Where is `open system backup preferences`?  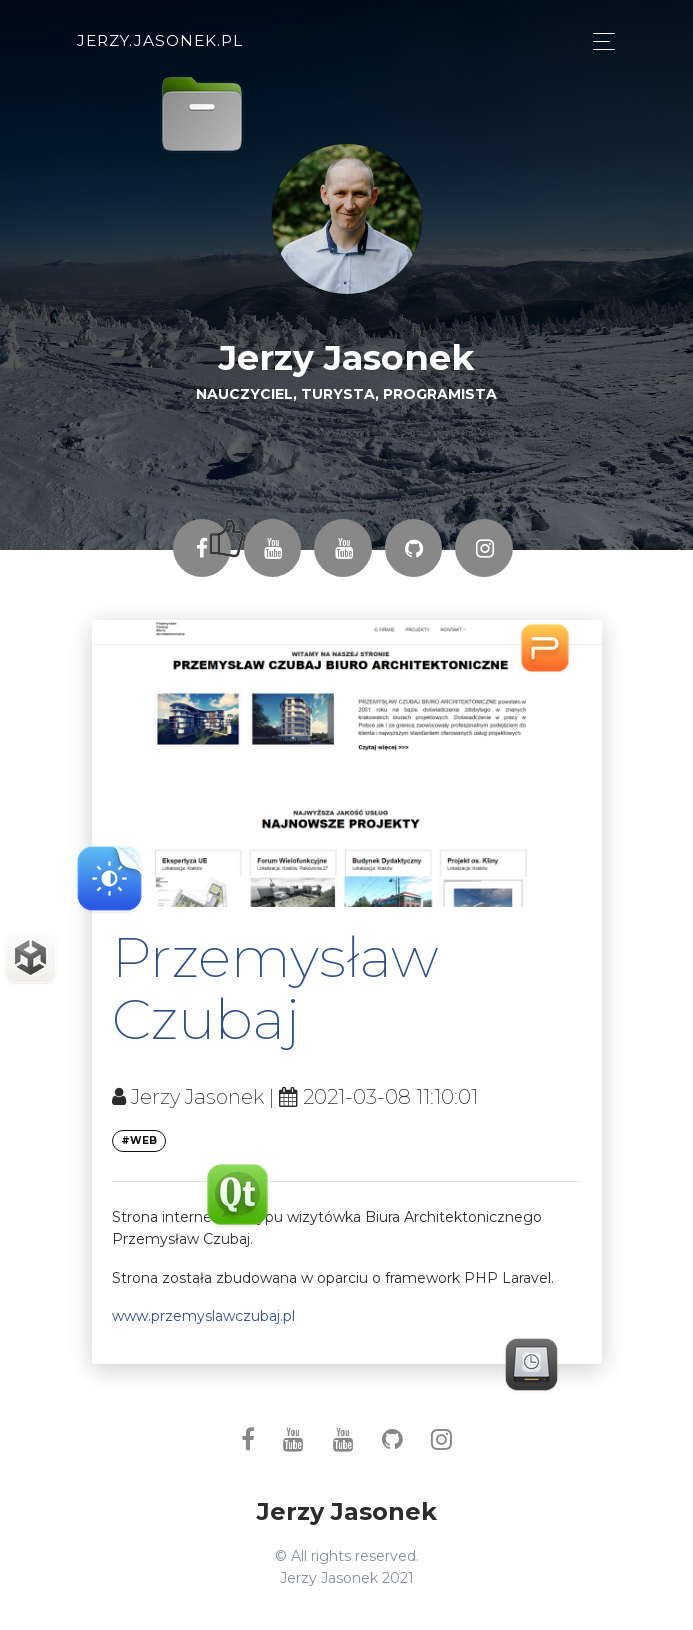
open system backup preferences is located at coordinates (531, 1364).